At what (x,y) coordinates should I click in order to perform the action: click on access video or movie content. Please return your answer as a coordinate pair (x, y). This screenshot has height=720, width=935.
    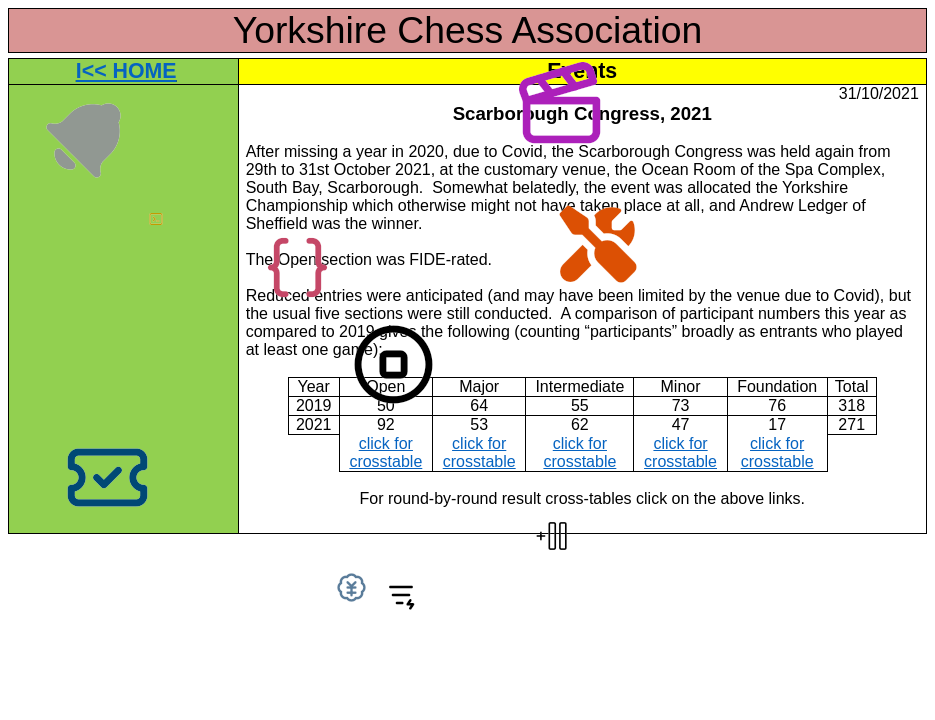
    Looking at the image, I should click on (561, 104).